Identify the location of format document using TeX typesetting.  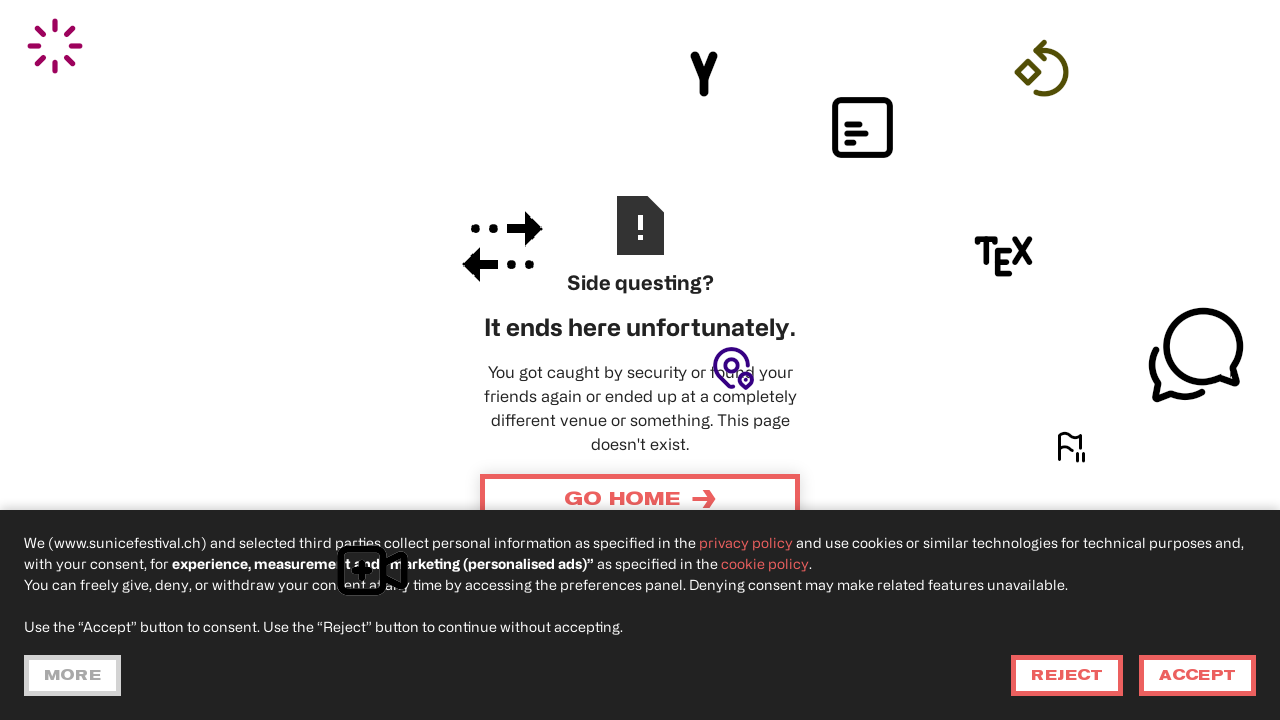
(1003, 253).